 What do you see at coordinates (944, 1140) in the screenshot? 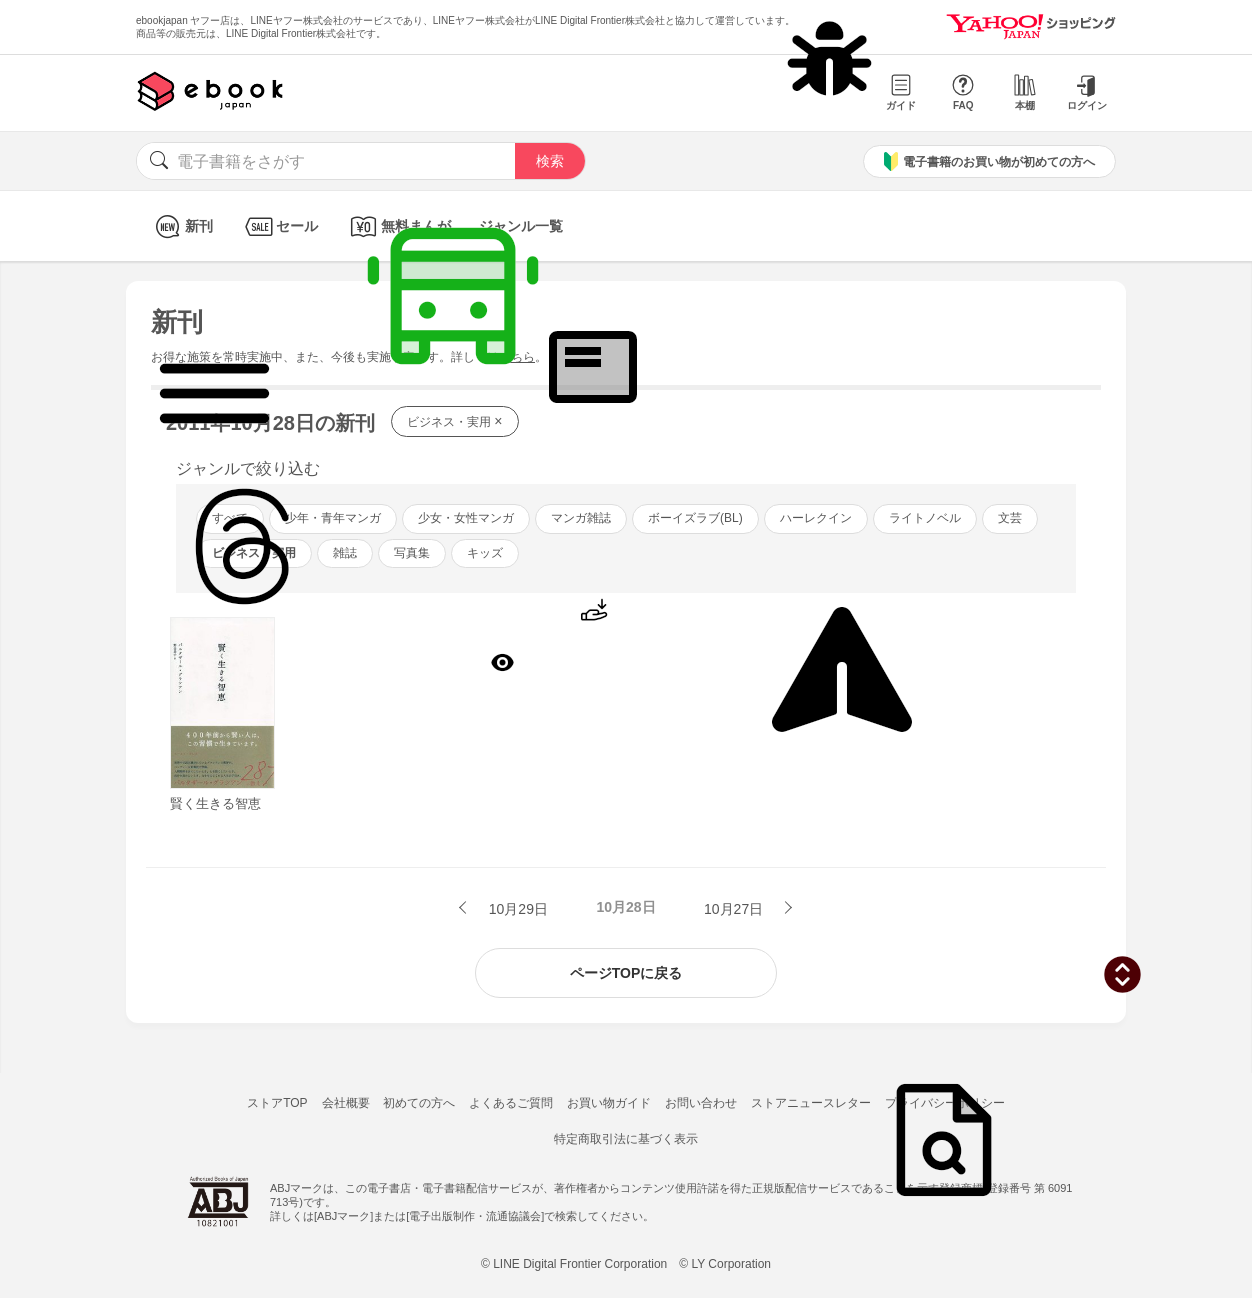
I see `search within a document or file` at bounding box center [944, 1140].